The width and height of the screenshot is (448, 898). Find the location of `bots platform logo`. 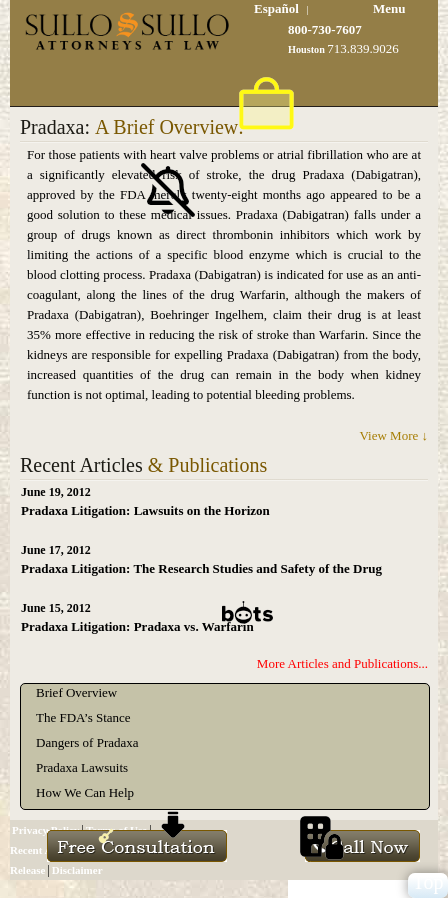

bots platform logo is located at coordinates (247, 614).